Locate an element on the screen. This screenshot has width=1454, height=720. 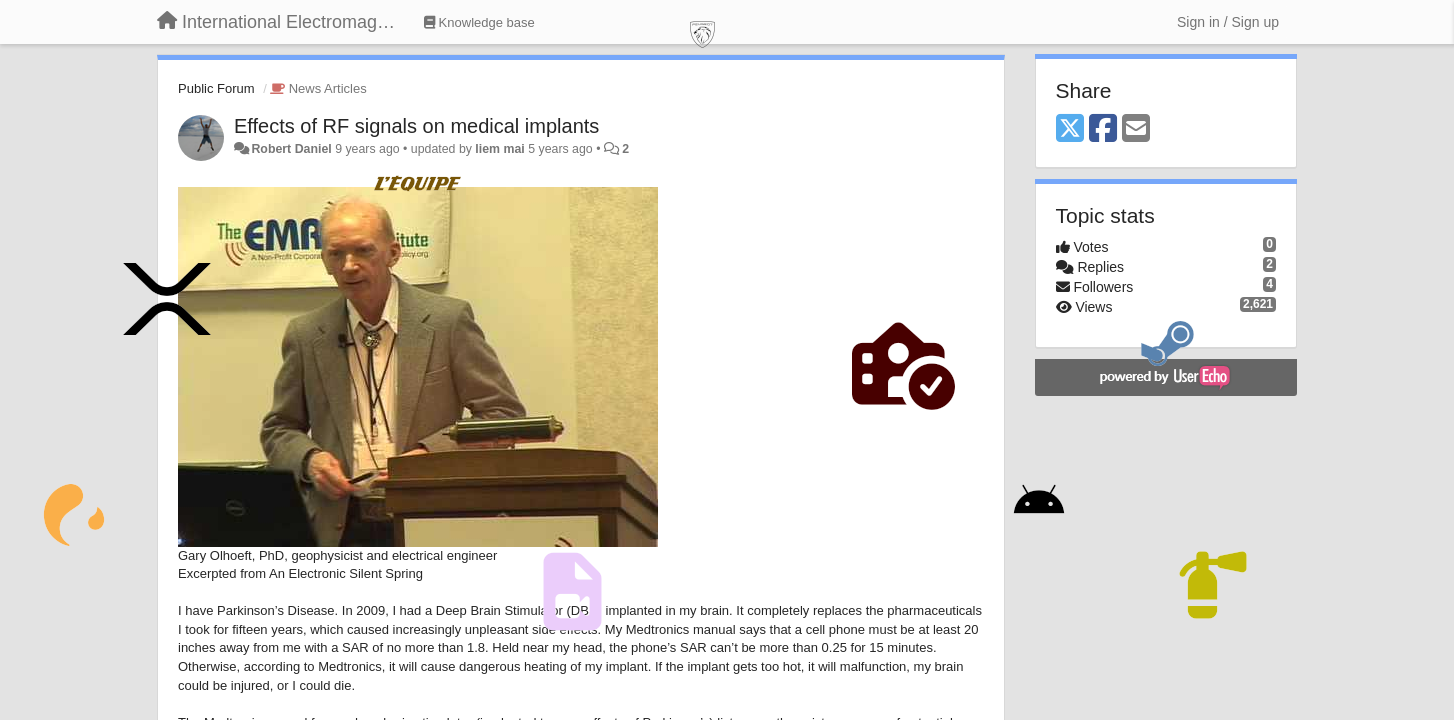
Peugeot brand logo is located at coordinates (702, 34).